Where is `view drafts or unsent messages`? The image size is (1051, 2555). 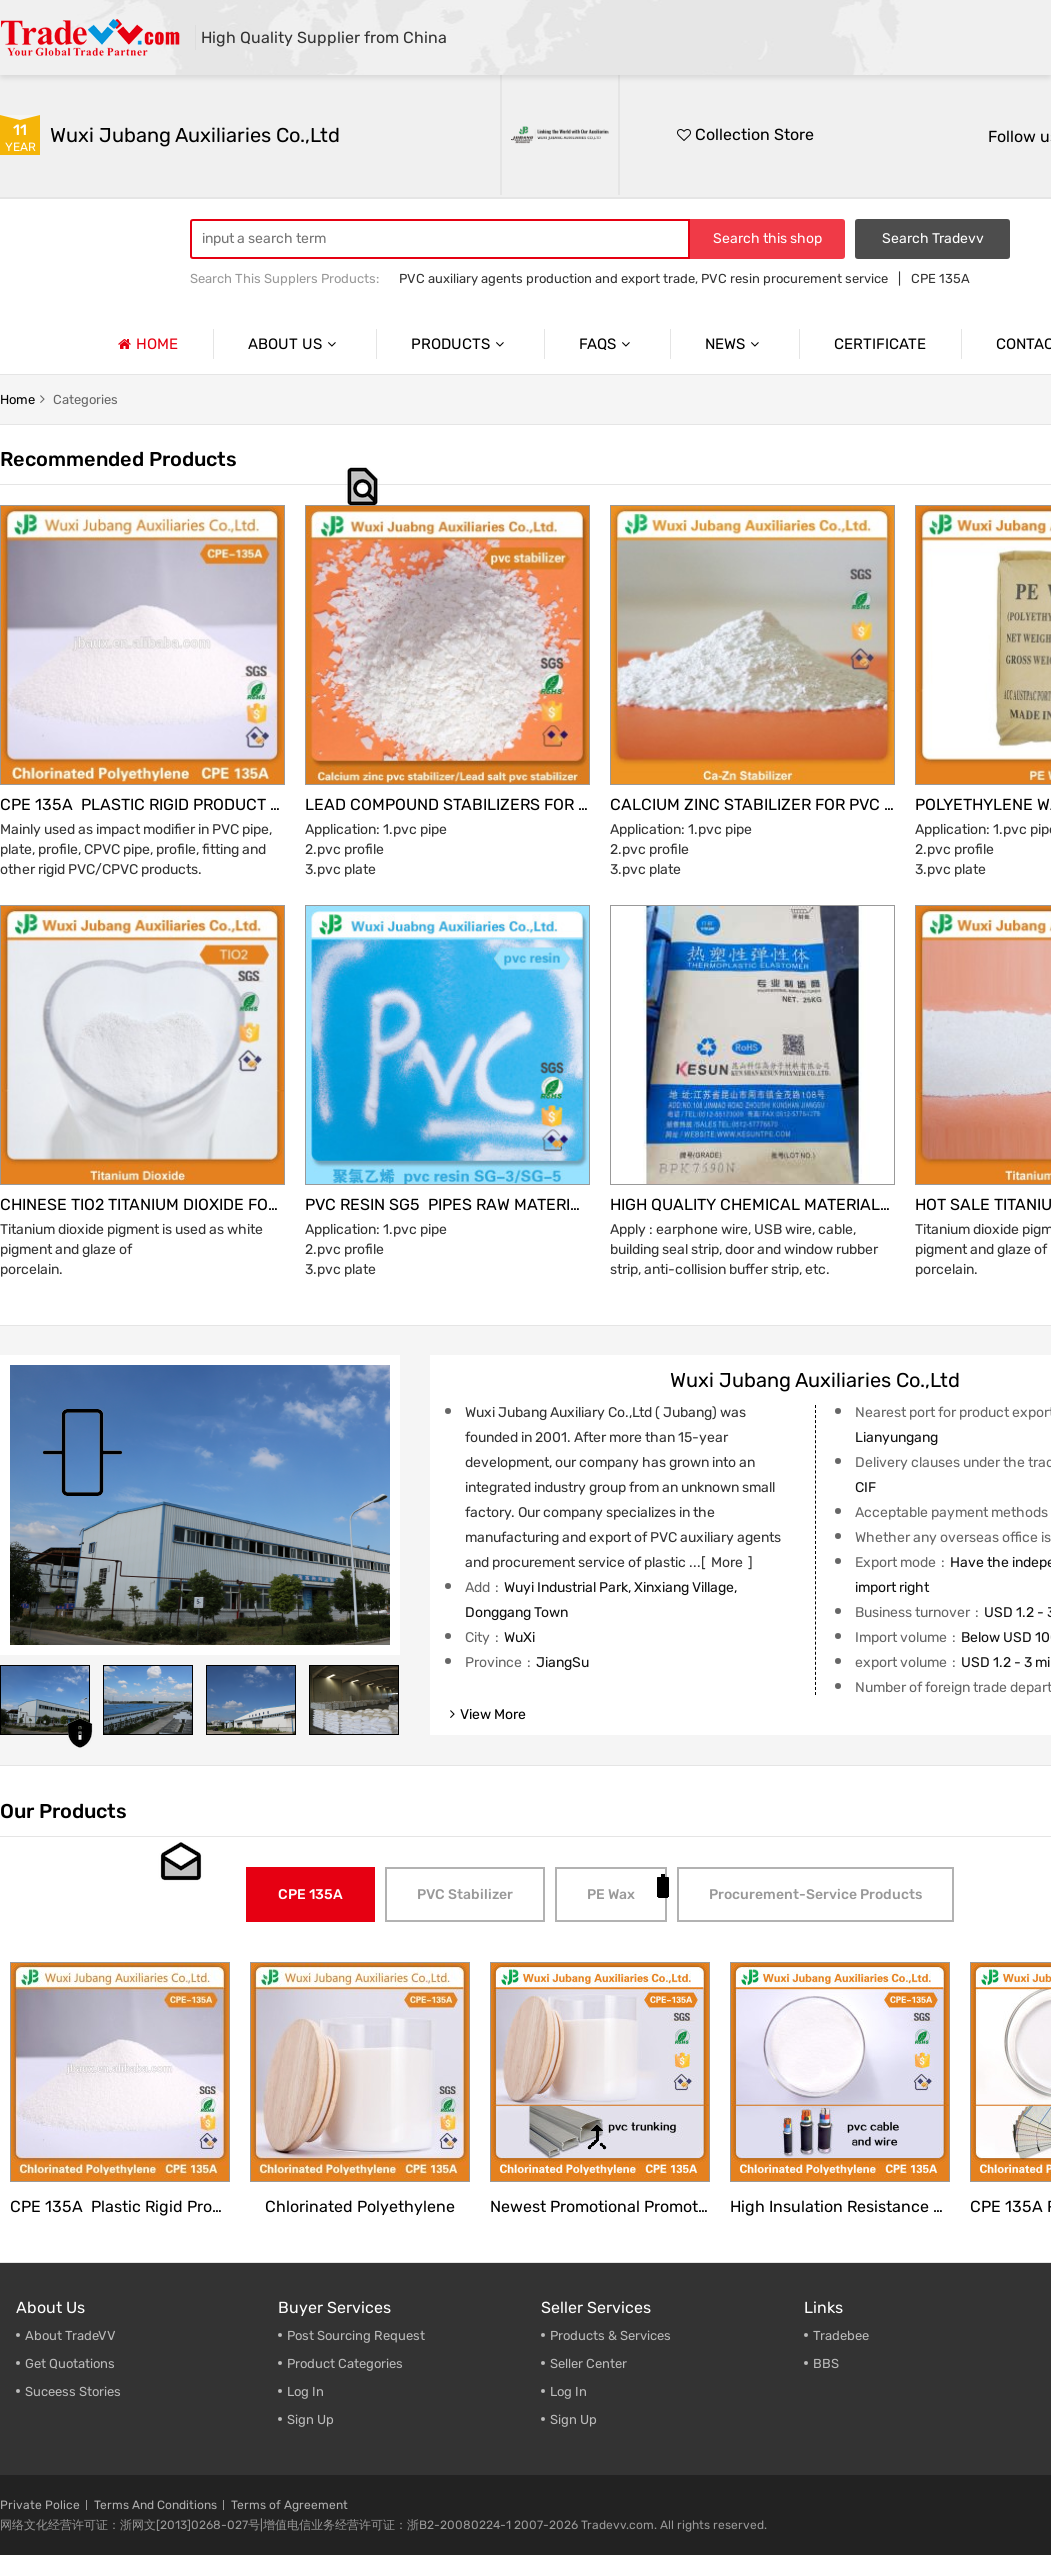 view drafts or unsent messages is located at coordinates (181, 1864).